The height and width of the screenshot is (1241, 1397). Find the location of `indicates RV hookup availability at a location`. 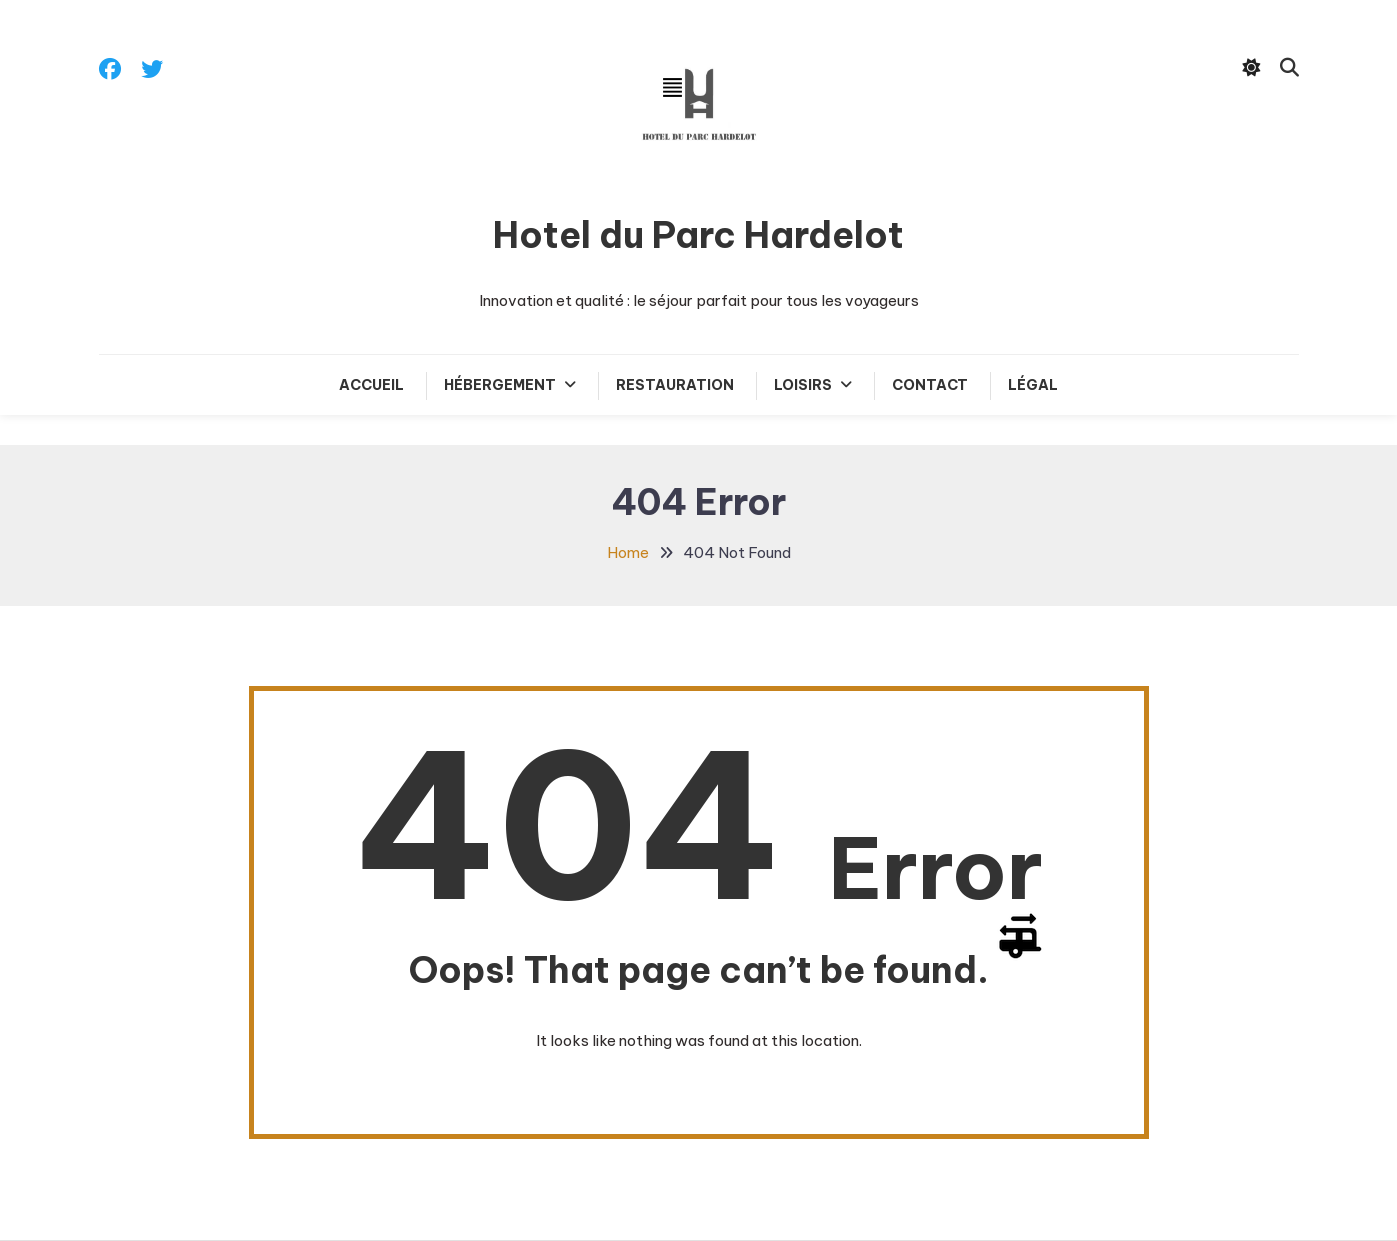

indicates RV hookup availability at a location is located at coordinates (1018, 935).